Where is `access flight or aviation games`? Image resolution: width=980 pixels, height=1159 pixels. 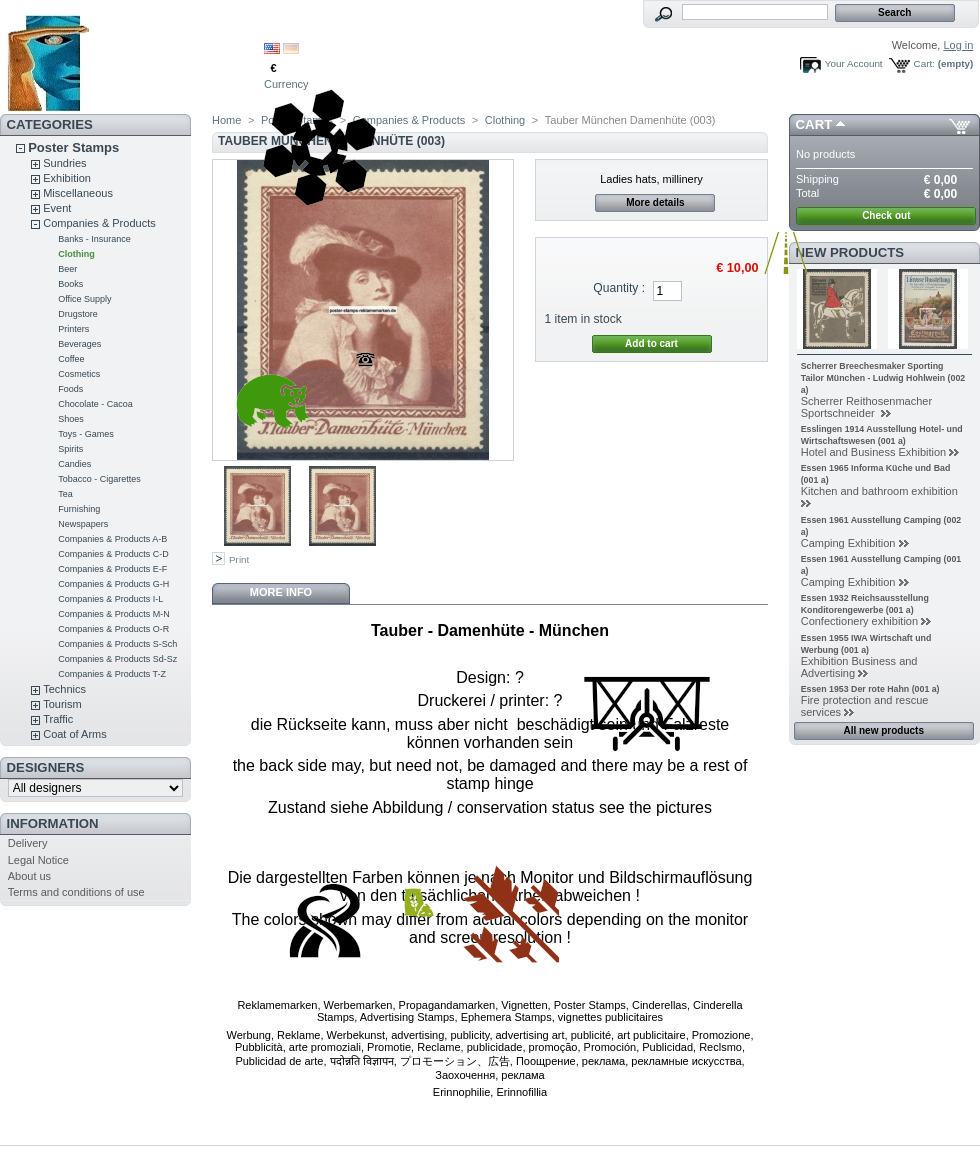
access flight or aviation games is located at coordinates (647, 714).